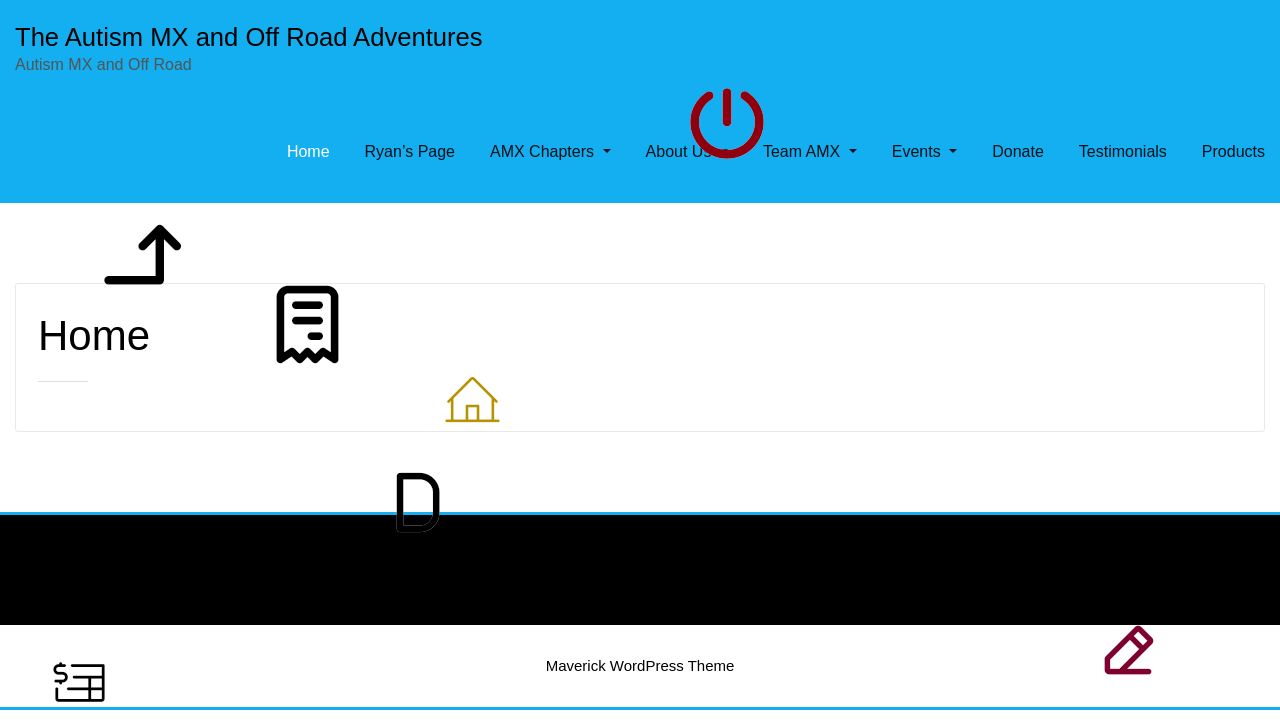  Describe the element at coordinates (472, 400) in the screenshot. I see `navigate to home screen` at that location.